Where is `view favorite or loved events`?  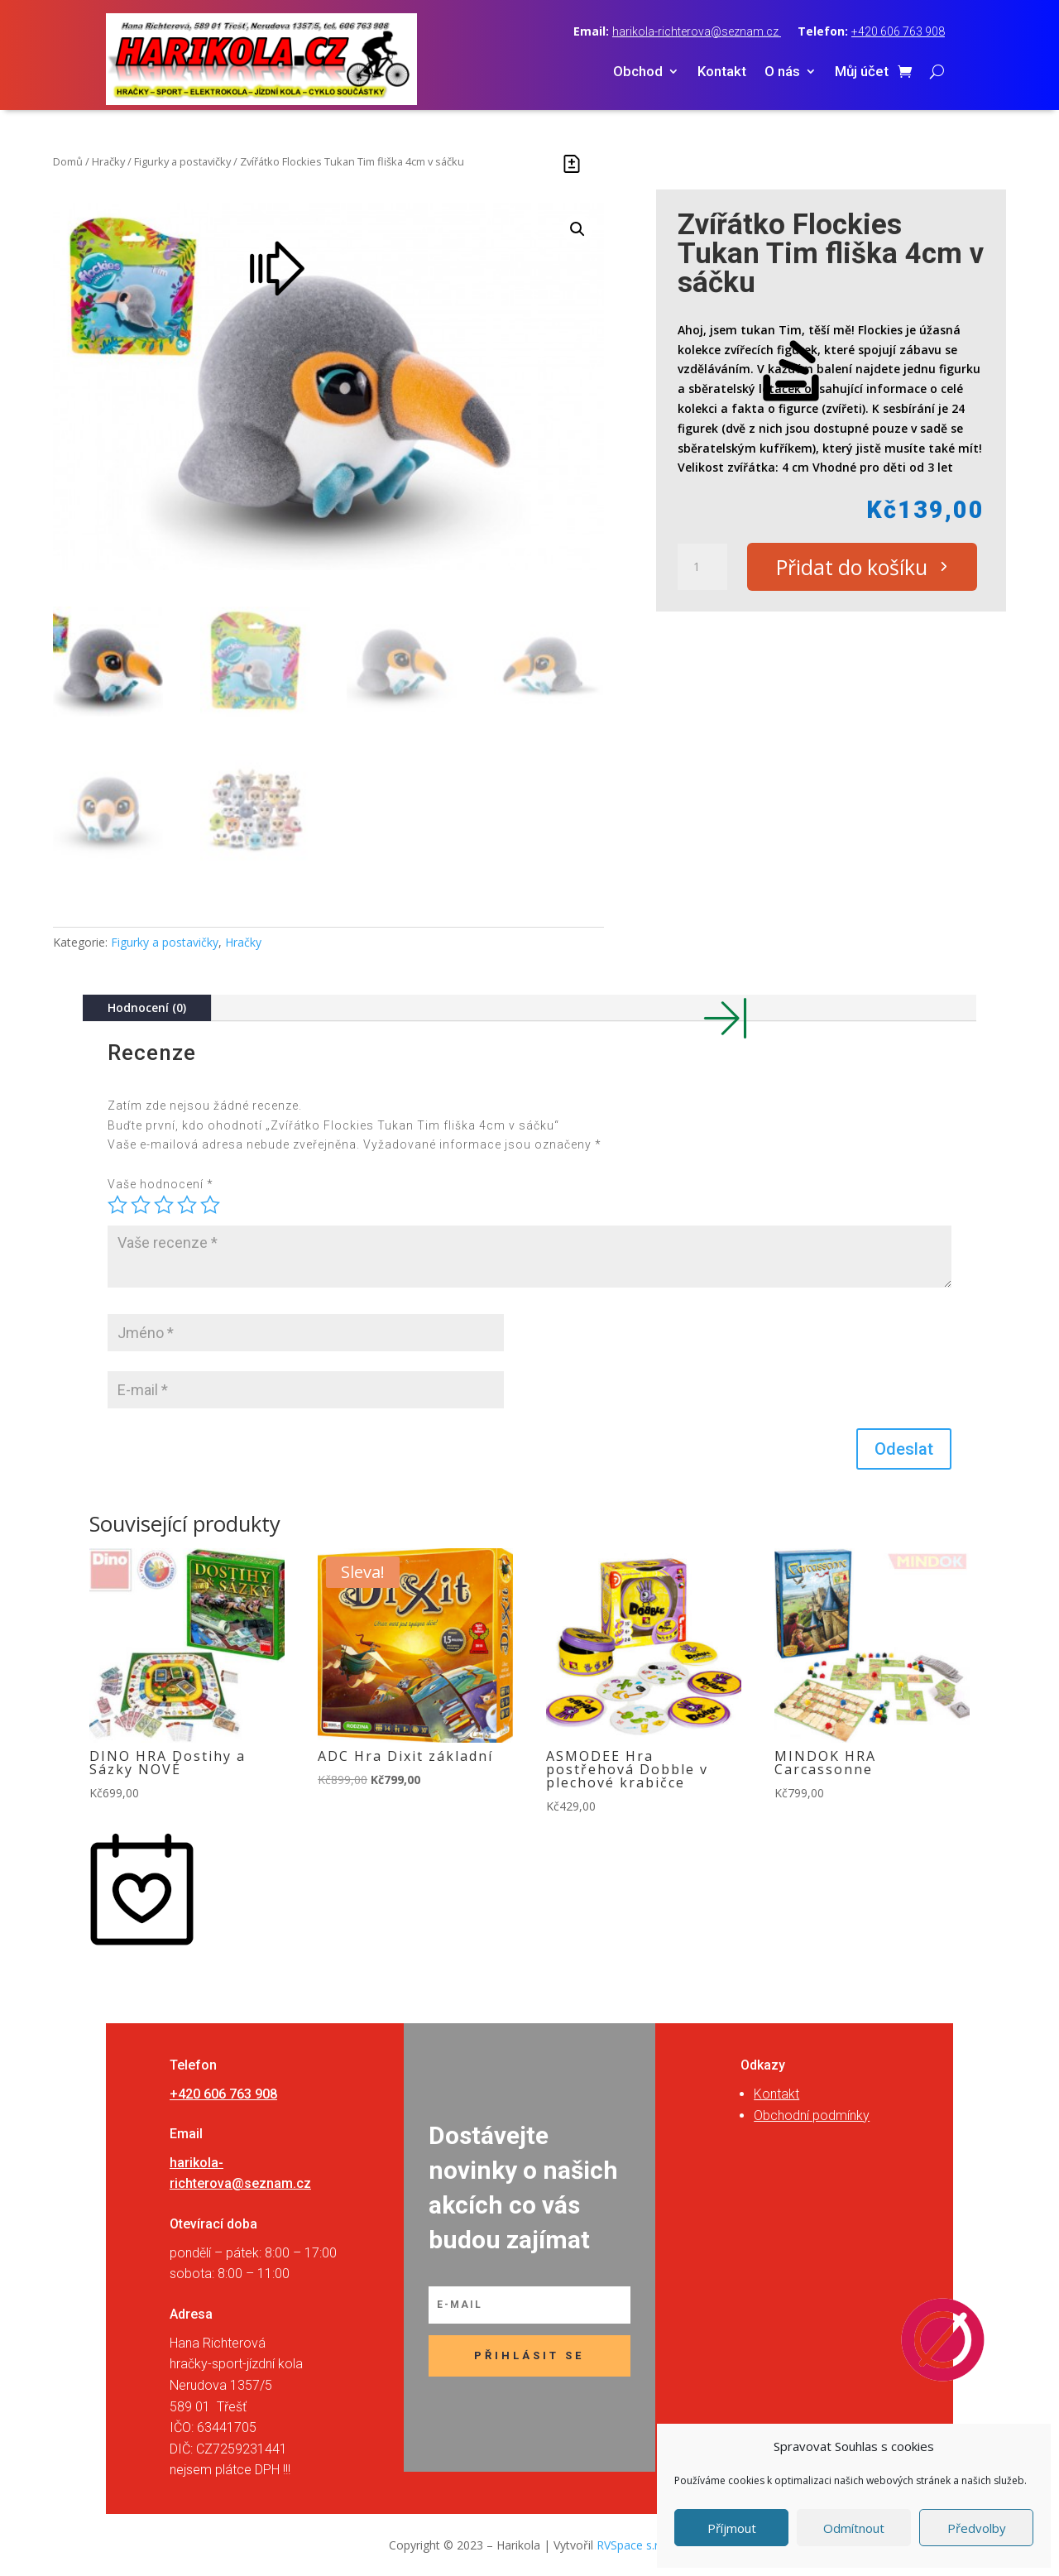
view favorite or loved events is located at coordinates (141, 1893).